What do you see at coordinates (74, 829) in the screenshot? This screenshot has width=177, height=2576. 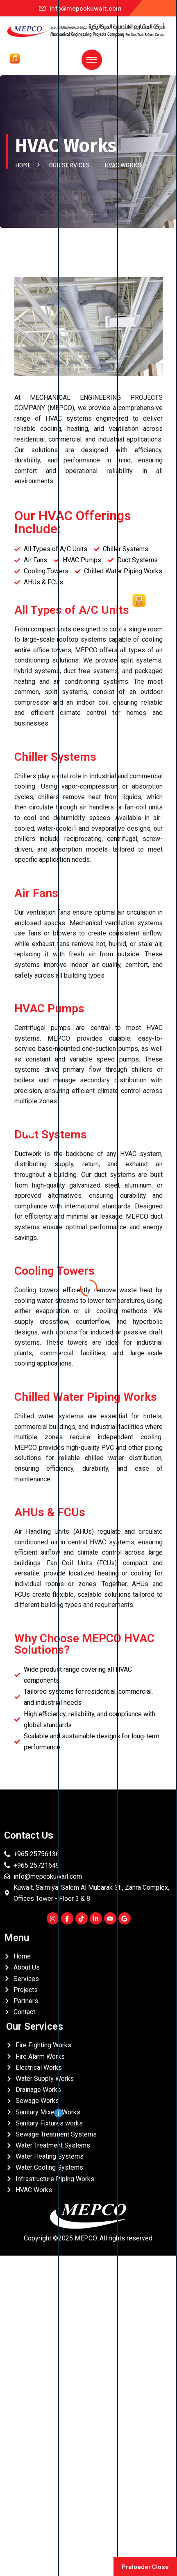 I see `a blank or empty script file` at bounding box center [74, 829].